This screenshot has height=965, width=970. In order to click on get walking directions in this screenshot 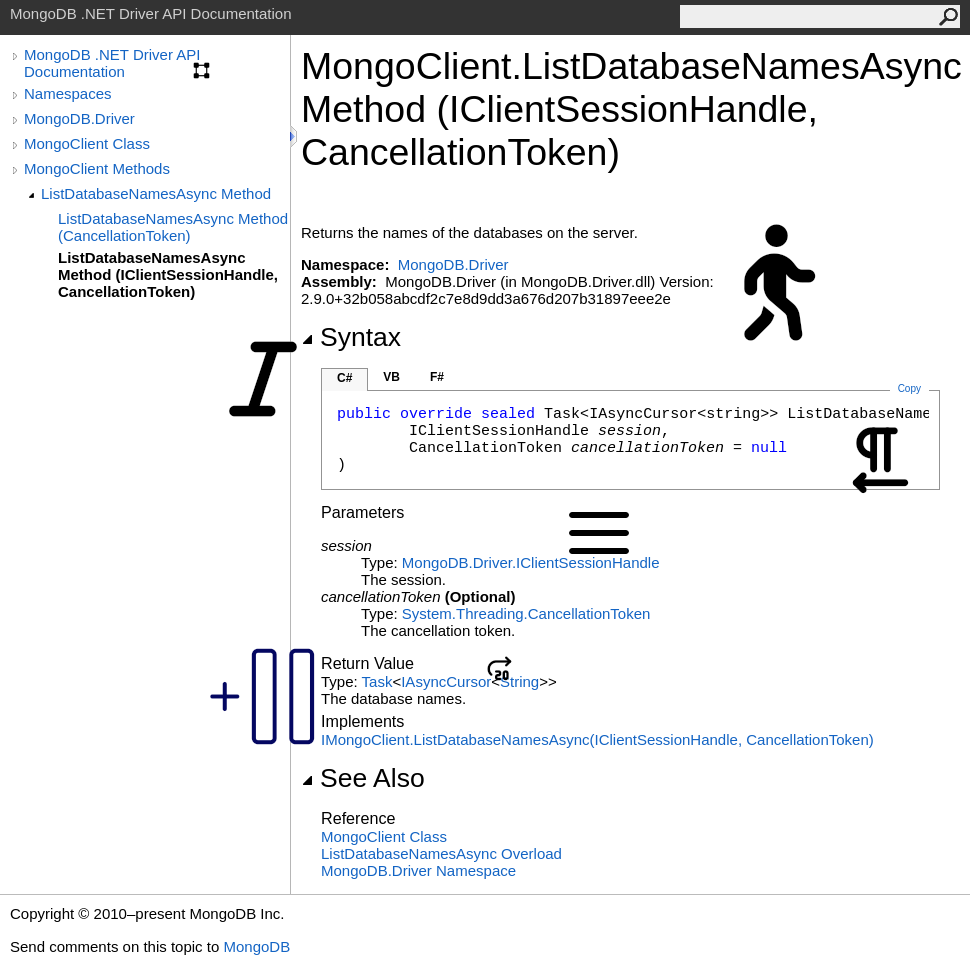, I will do `click(776, 282)`.